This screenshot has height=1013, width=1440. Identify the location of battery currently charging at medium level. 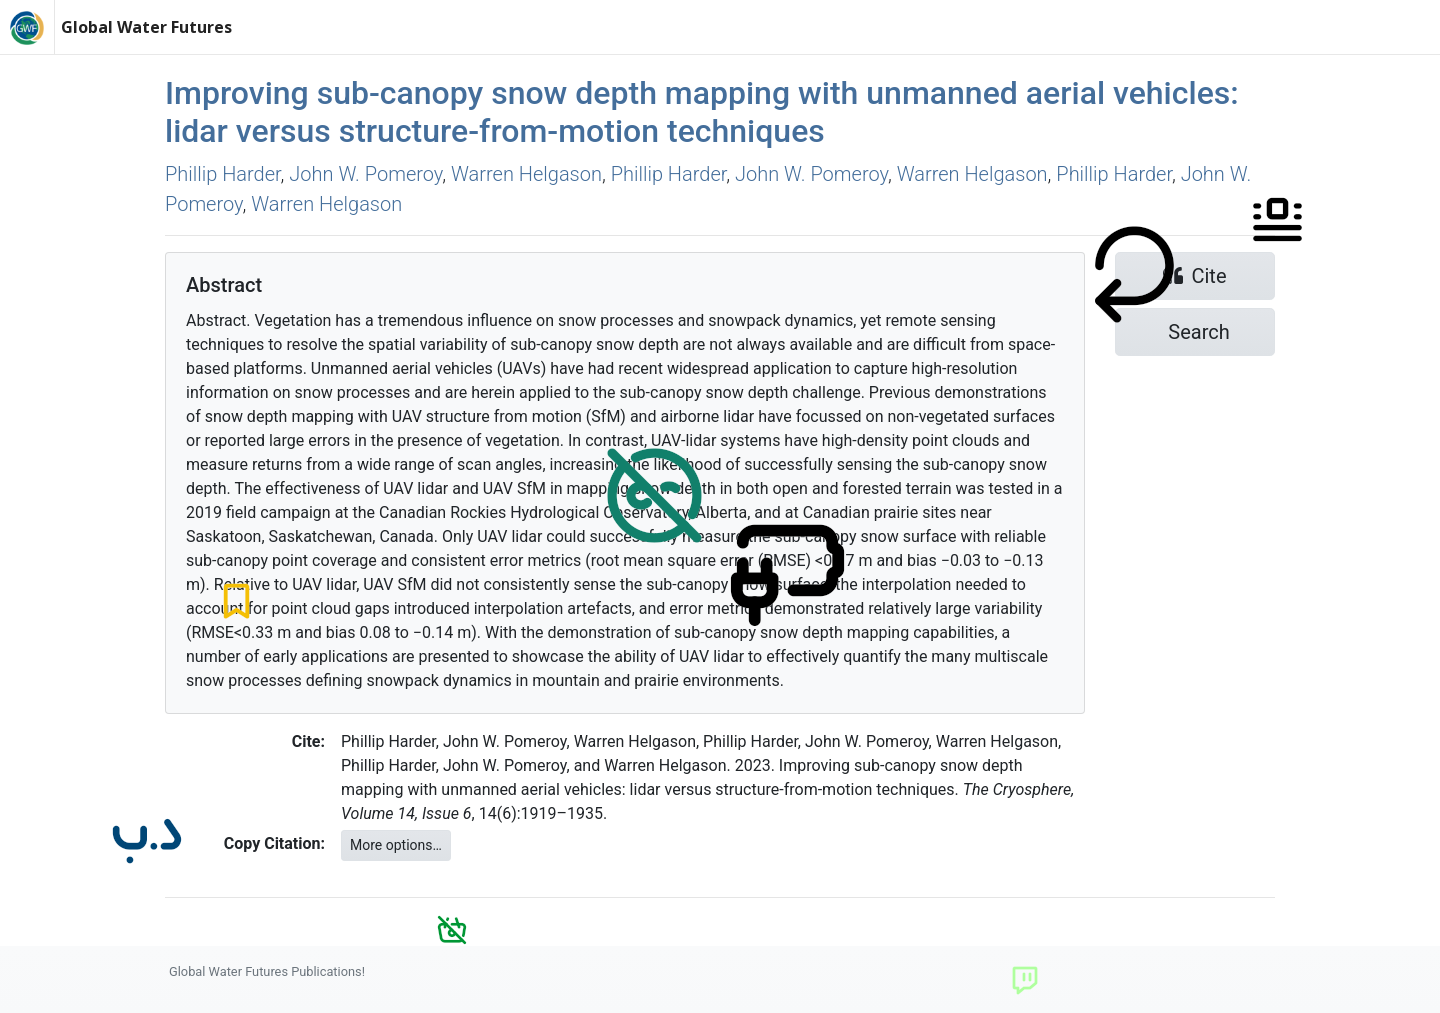
(790, 560).